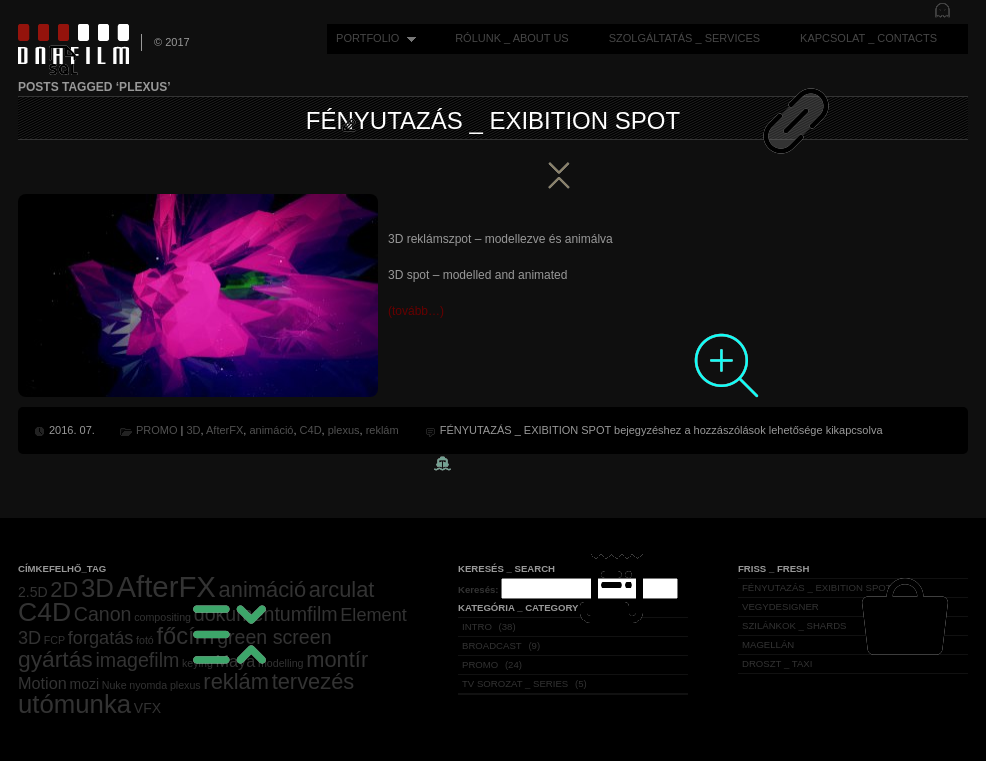  What do you see at coordinates (229, 634) in the screenshot?
I see `collapse or expand all list items` at bounding box center [229, 634].